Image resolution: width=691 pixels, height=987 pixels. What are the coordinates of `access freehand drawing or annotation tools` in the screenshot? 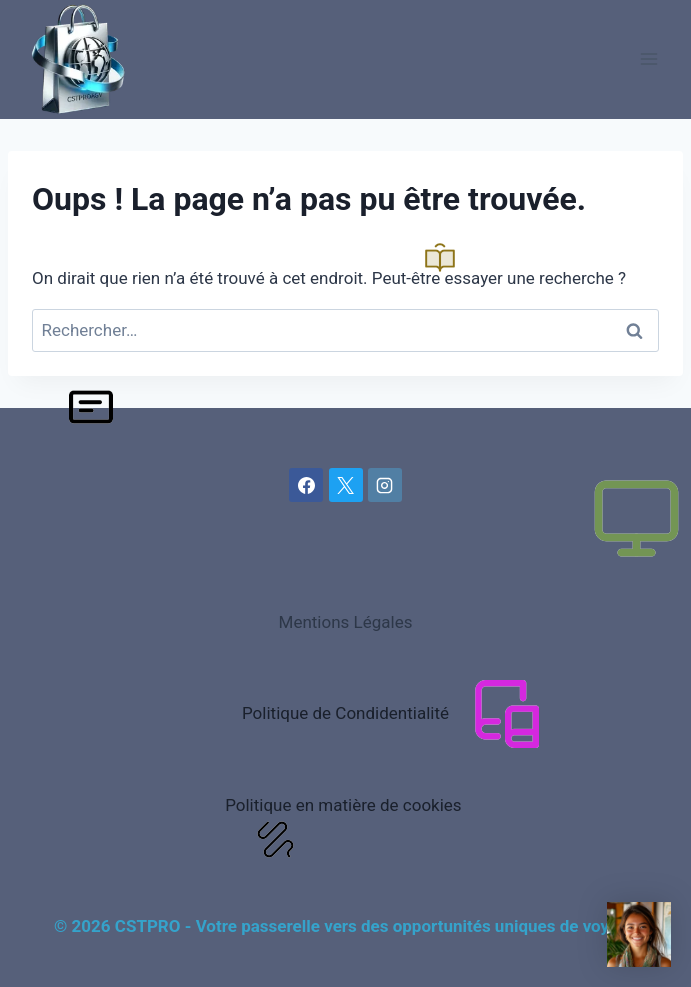 It's located at (275, 839).